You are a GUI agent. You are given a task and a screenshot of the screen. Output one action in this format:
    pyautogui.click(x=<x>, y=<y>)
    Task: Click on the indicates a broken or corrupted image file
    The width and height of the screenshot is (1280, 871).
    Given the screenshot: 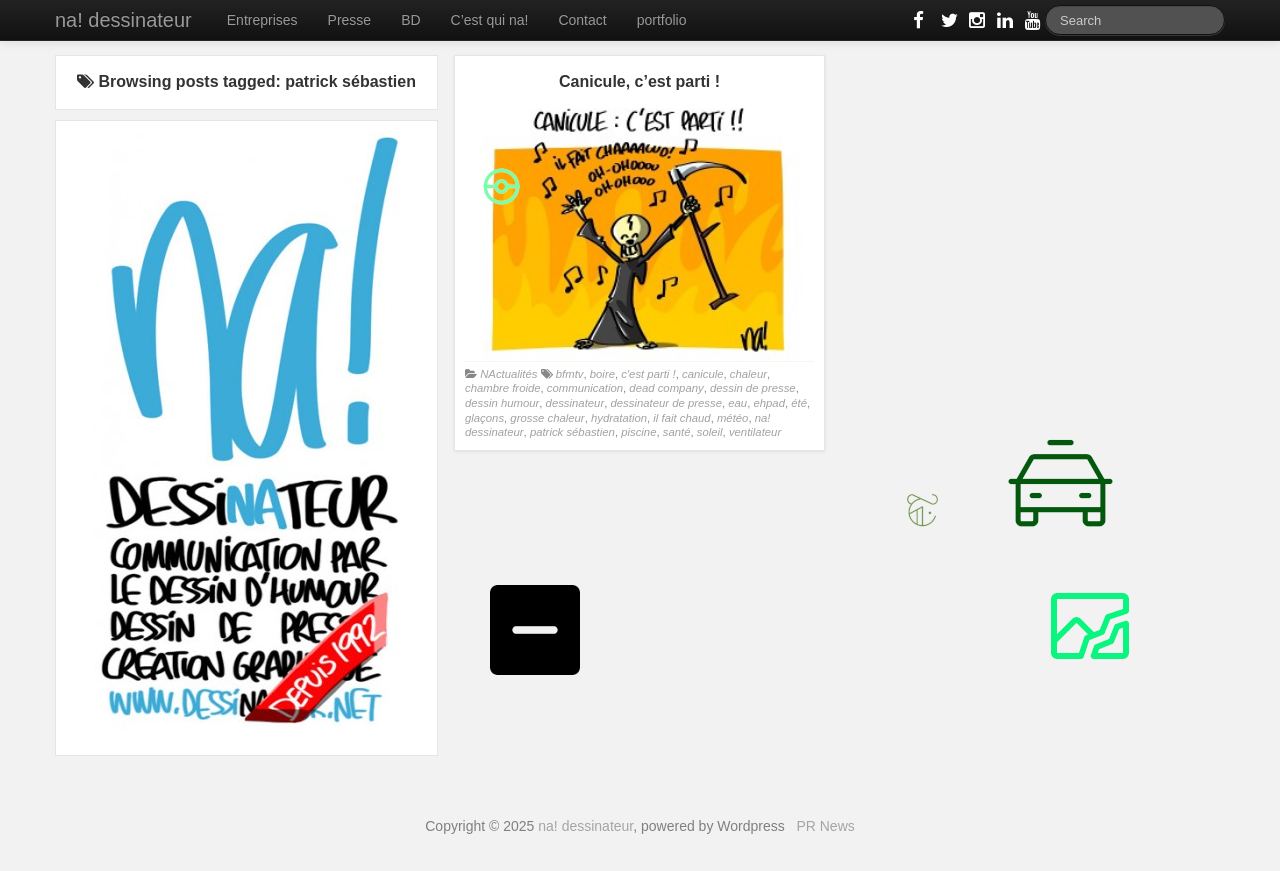 What is the action you would take?
    pyautogui.click(x=1090, y=626)
    